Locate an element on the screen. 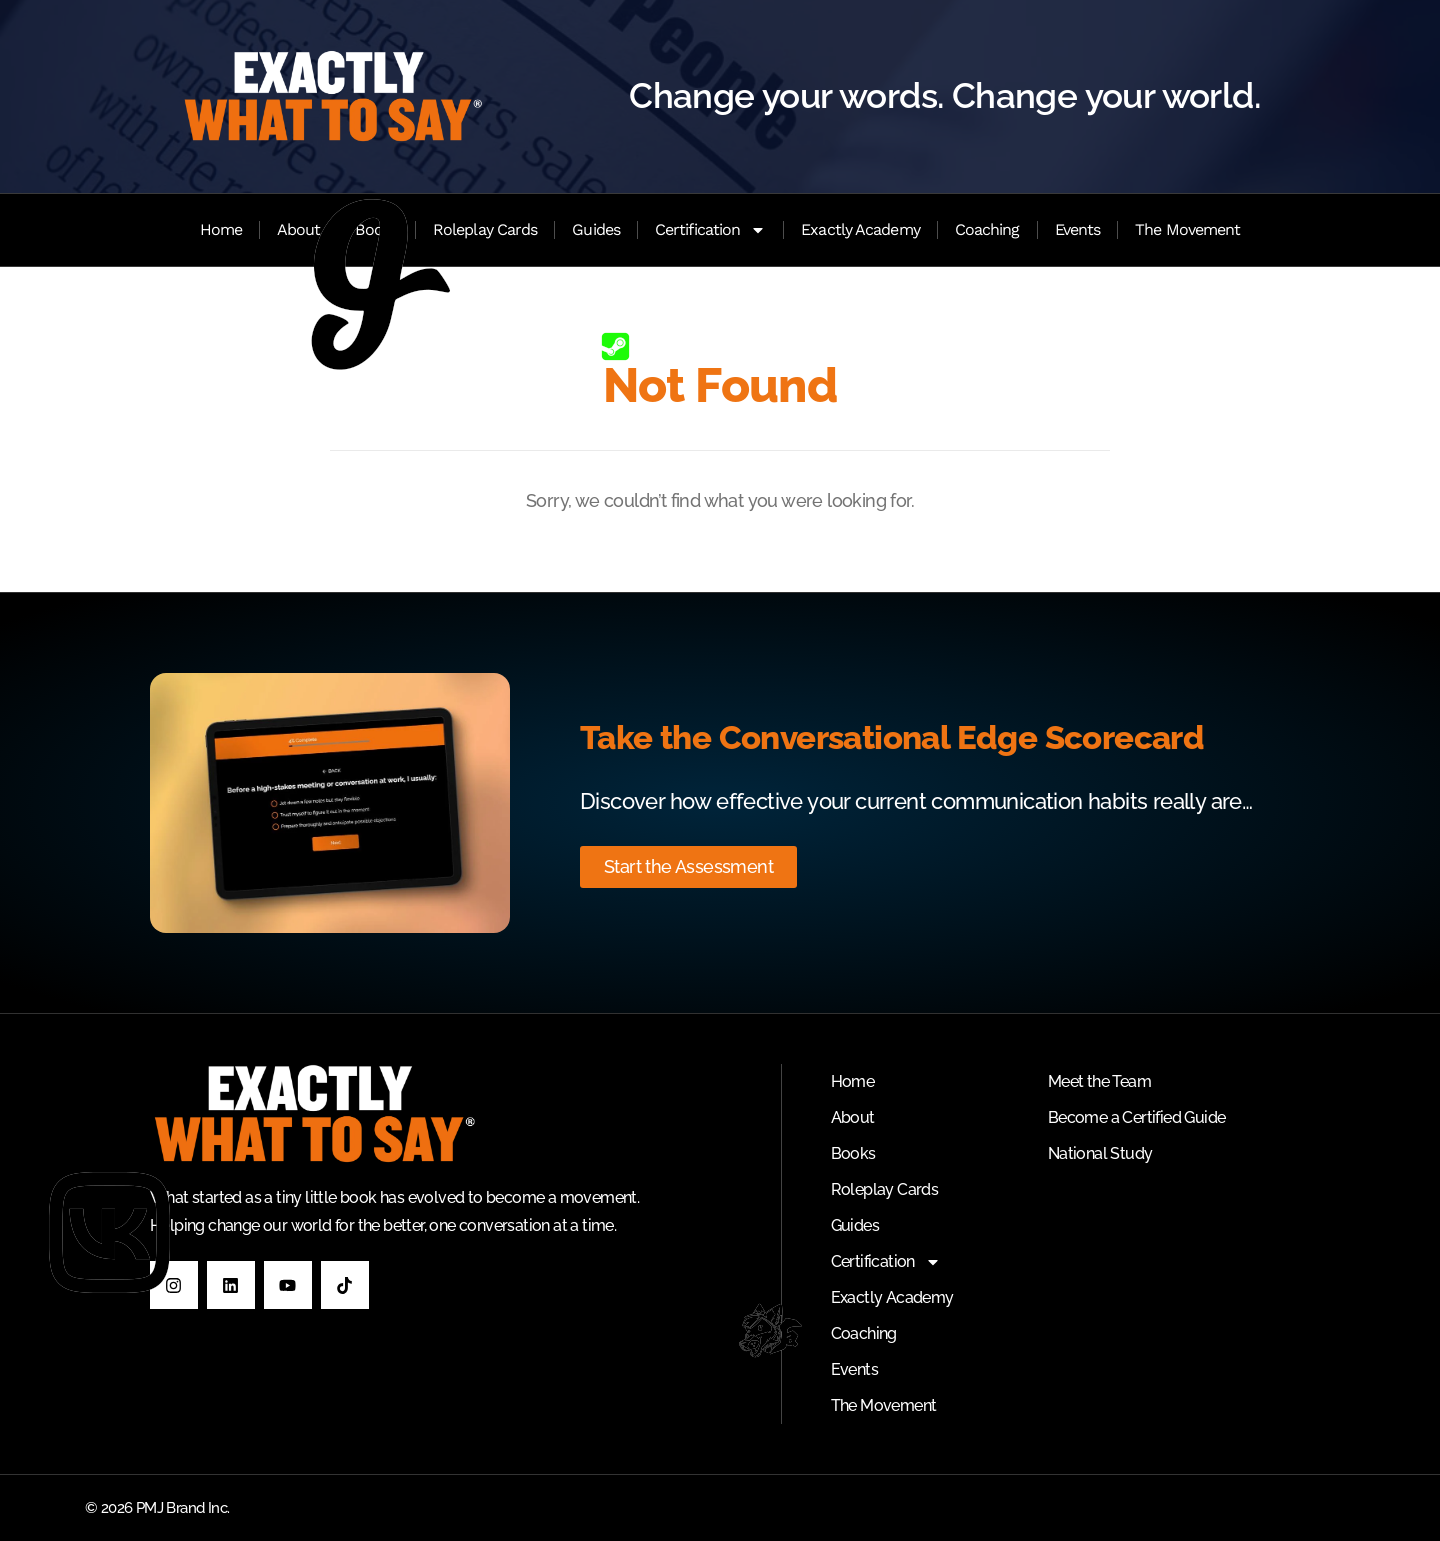  glide app logo is located at coordinates (375, 284).